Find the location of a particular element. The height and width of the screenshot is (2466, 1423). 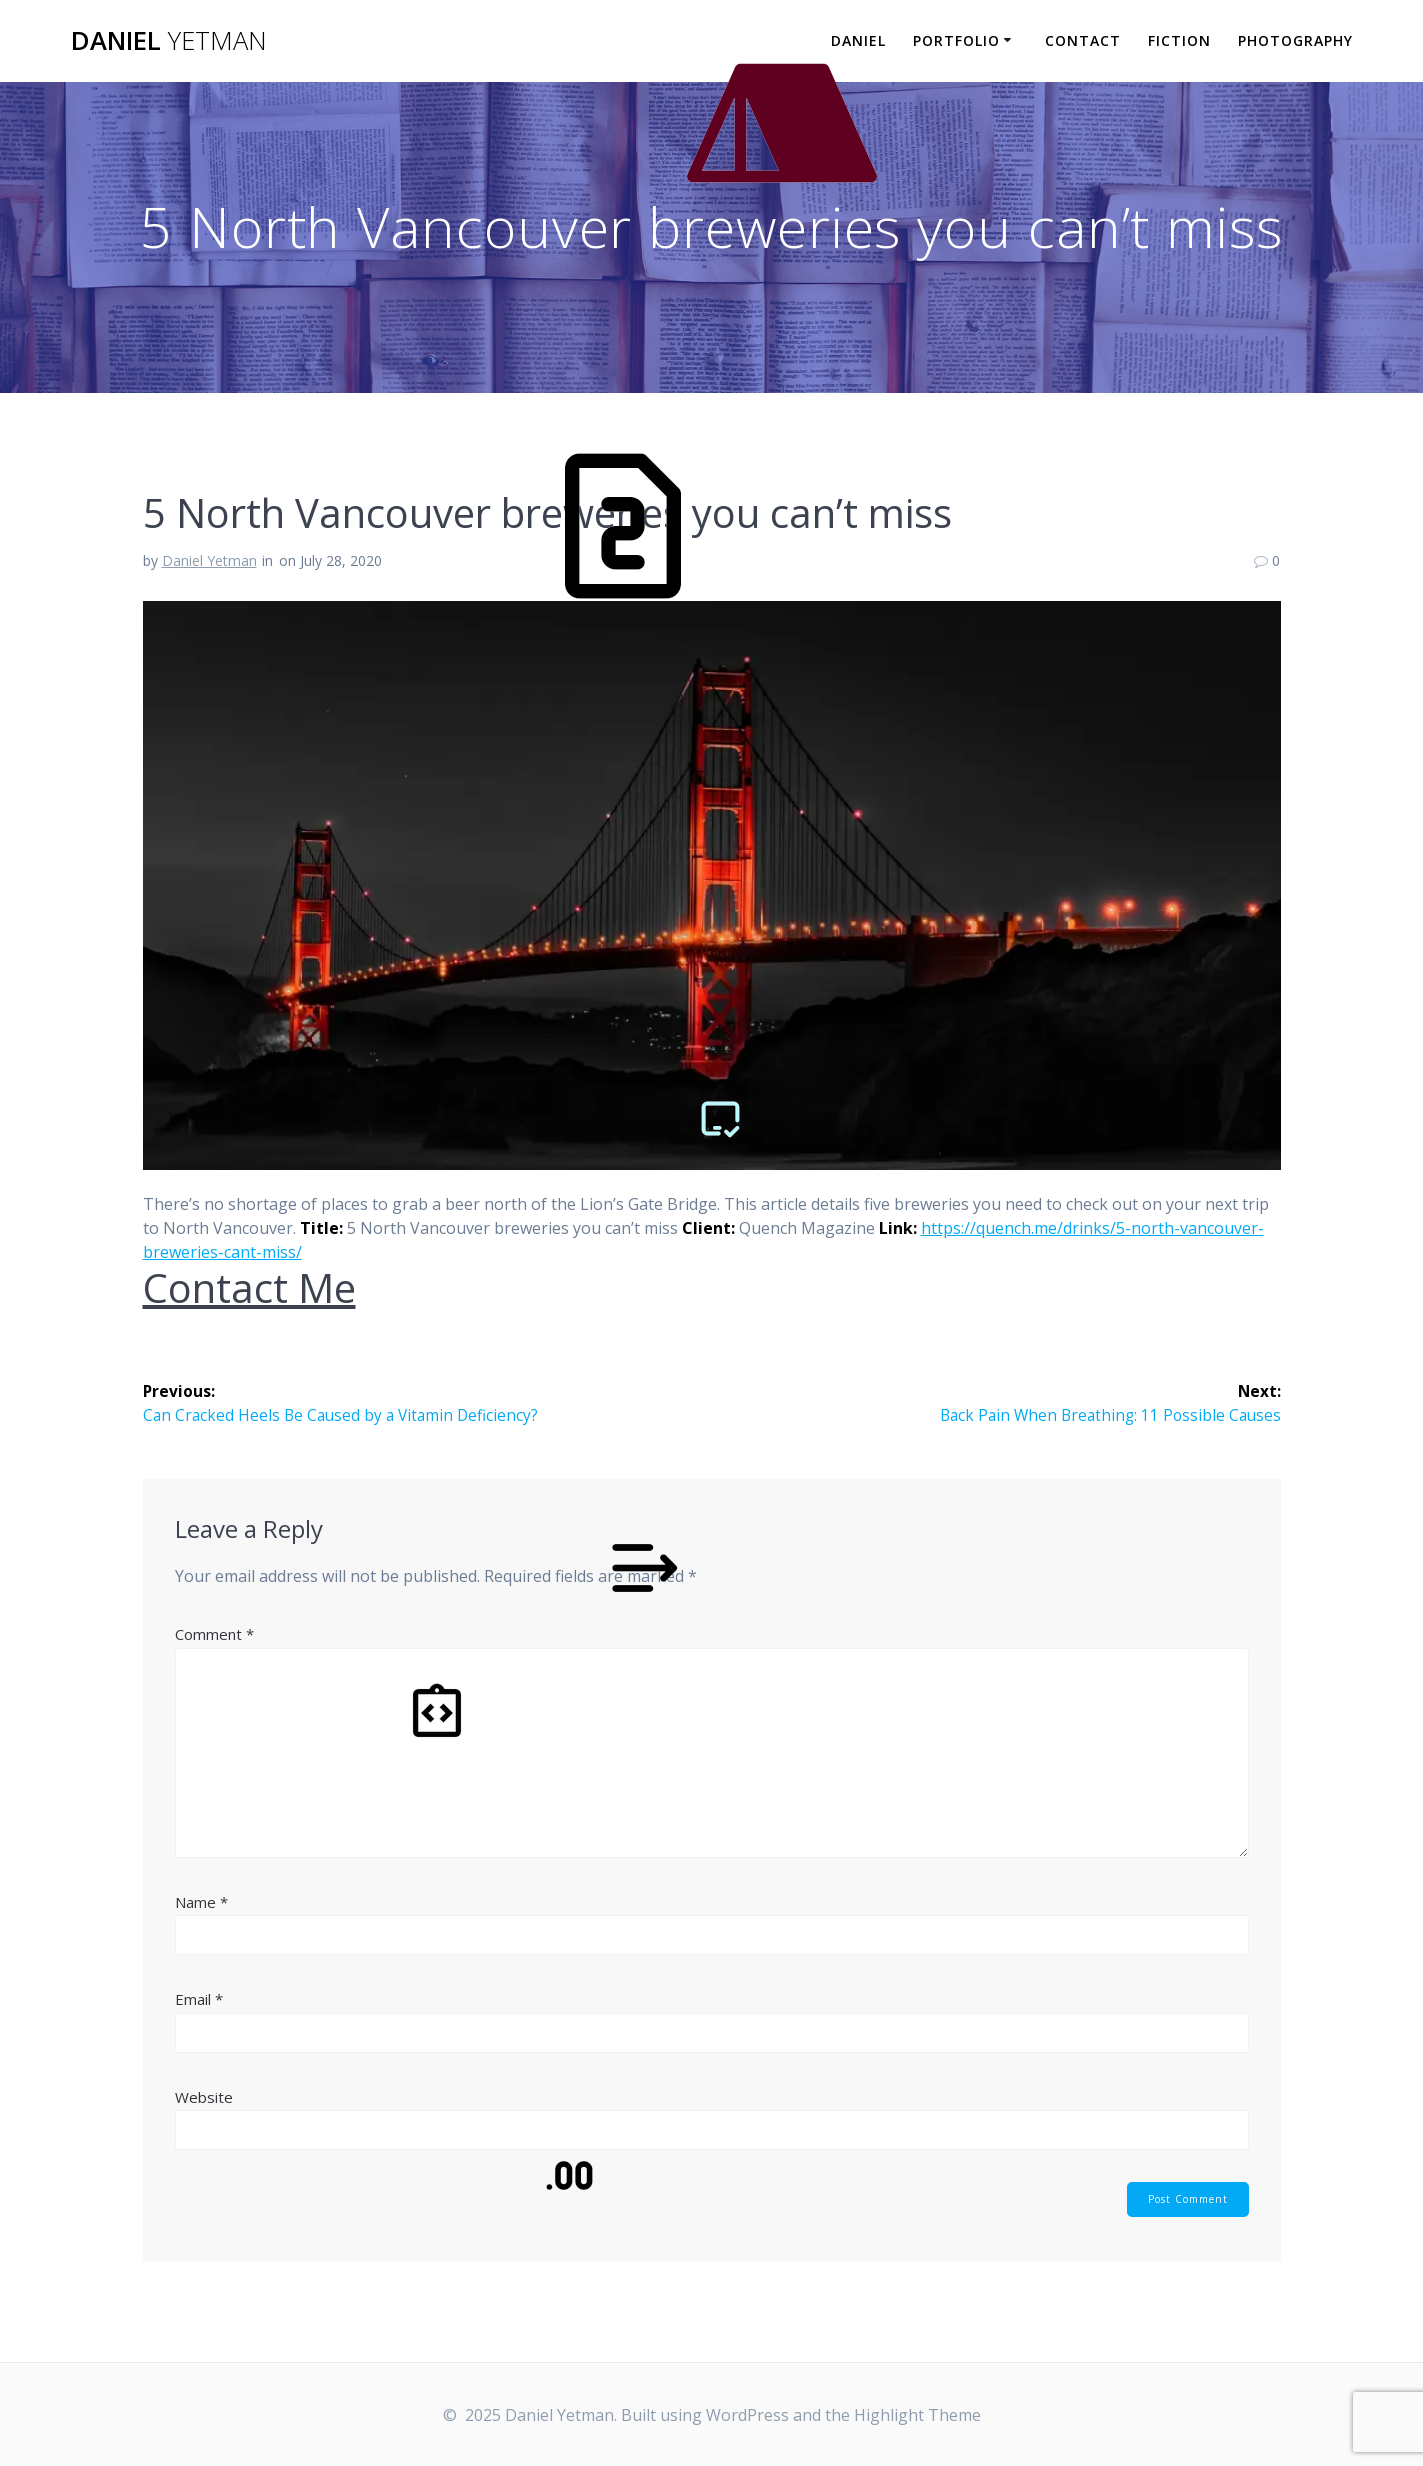

tablet device successfully connected is located at coordinates (720, 1118).